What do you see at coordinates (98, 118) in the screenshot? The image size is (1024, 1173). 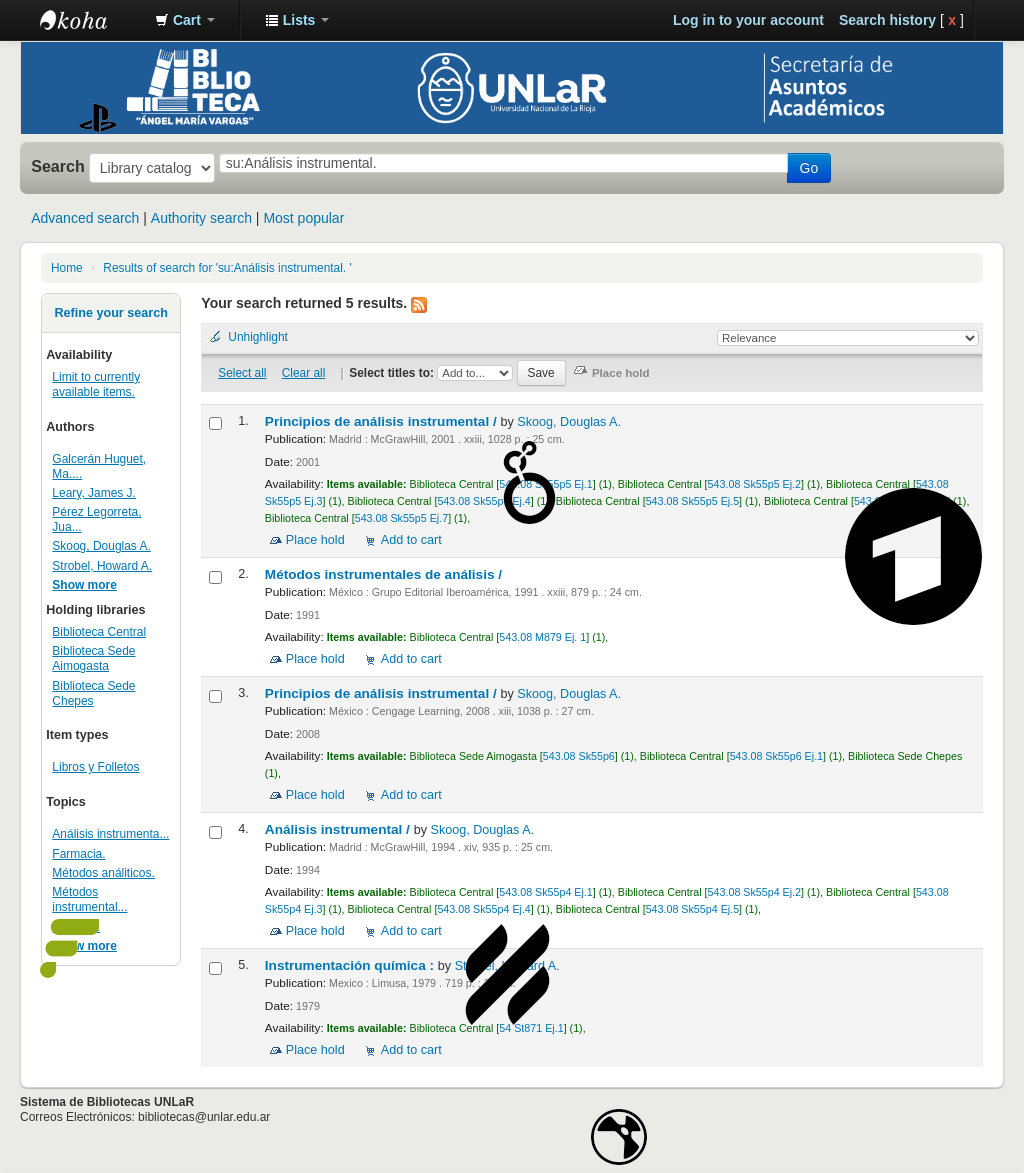 I see `playstation brand or console indicator` at bounding box center [98, 118].